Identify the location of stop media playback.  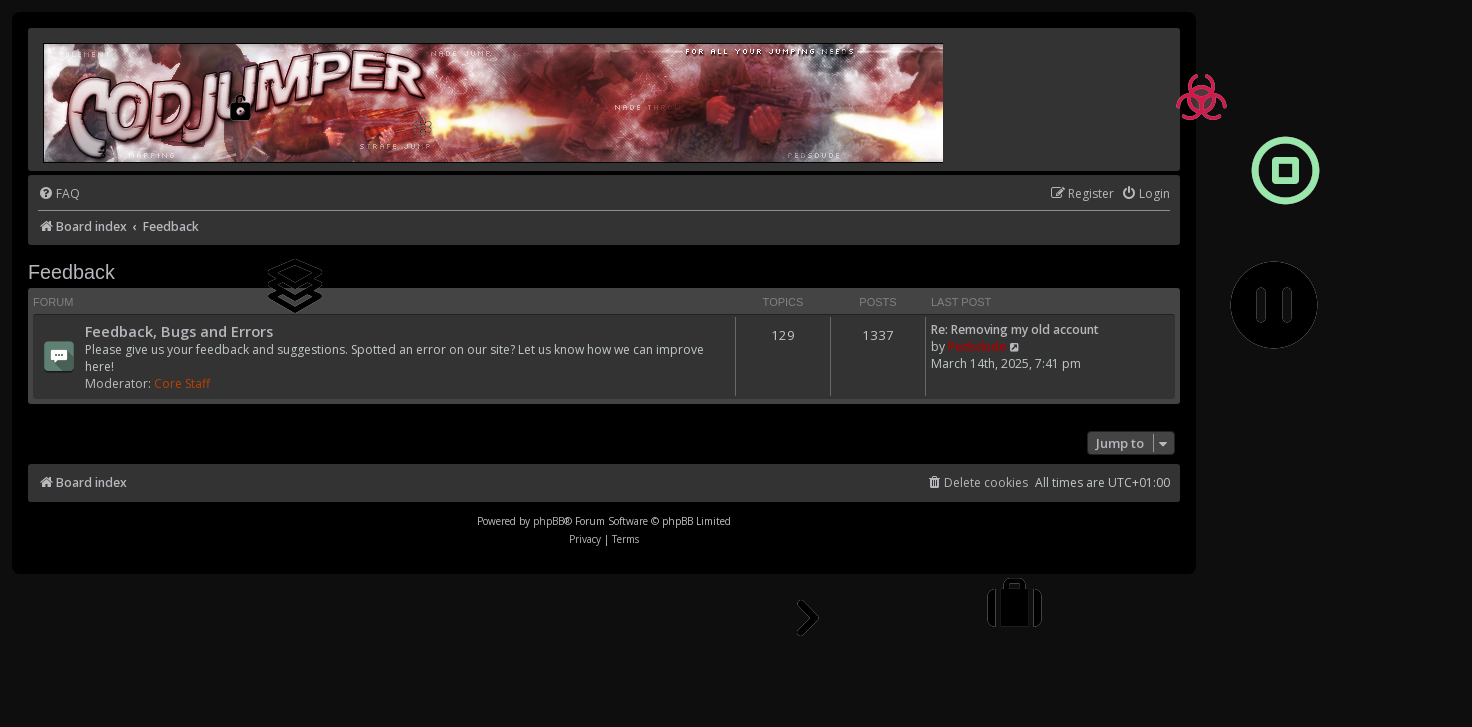
(1285, 170).